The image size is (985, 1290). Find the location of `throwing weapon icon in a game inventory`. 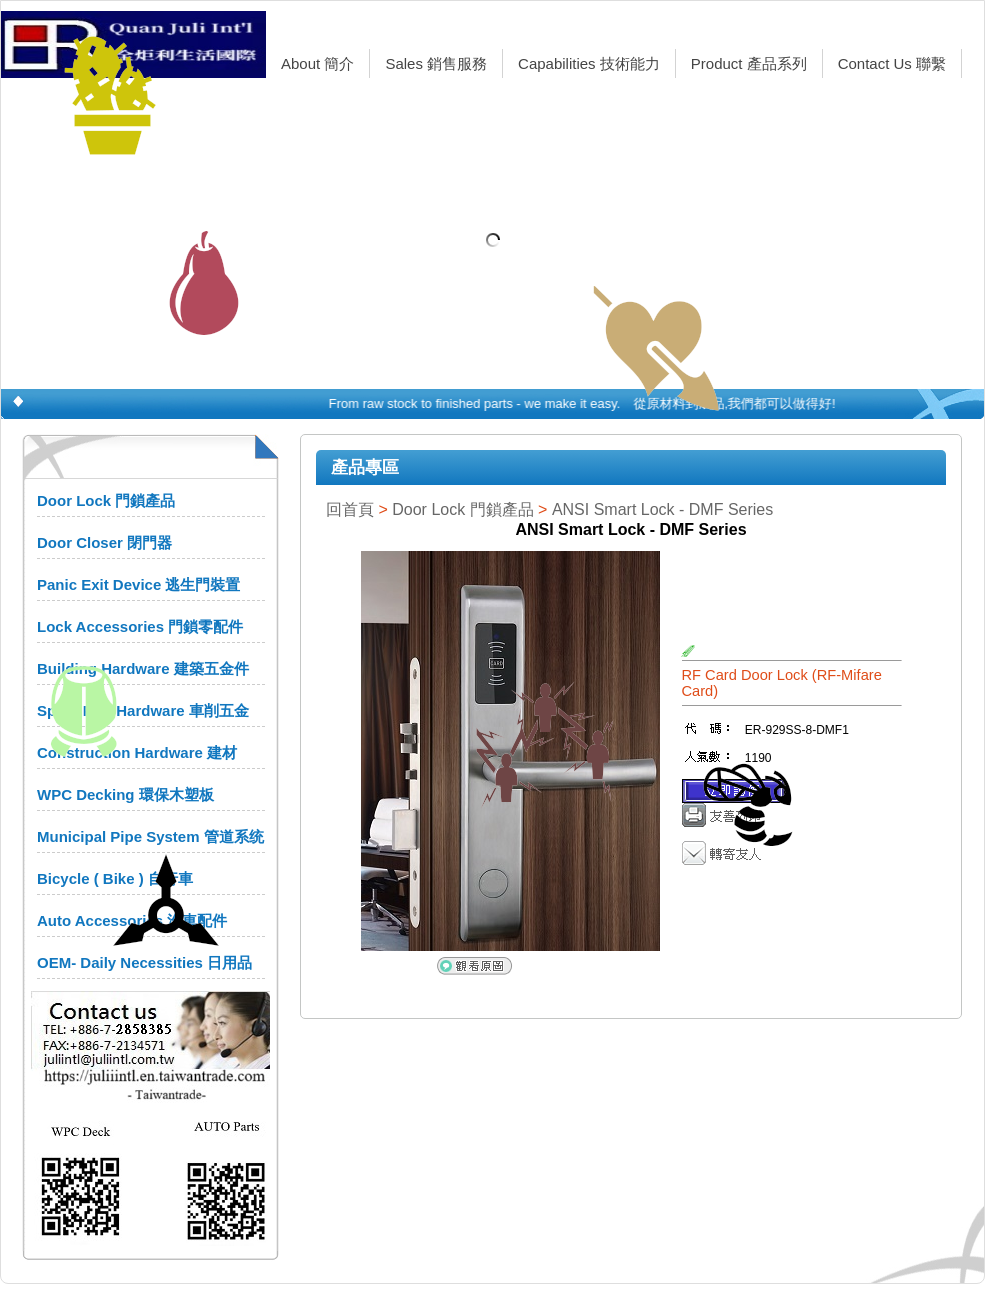

throwing weapon icon in a game inventory is located at coordinates (166, 900).